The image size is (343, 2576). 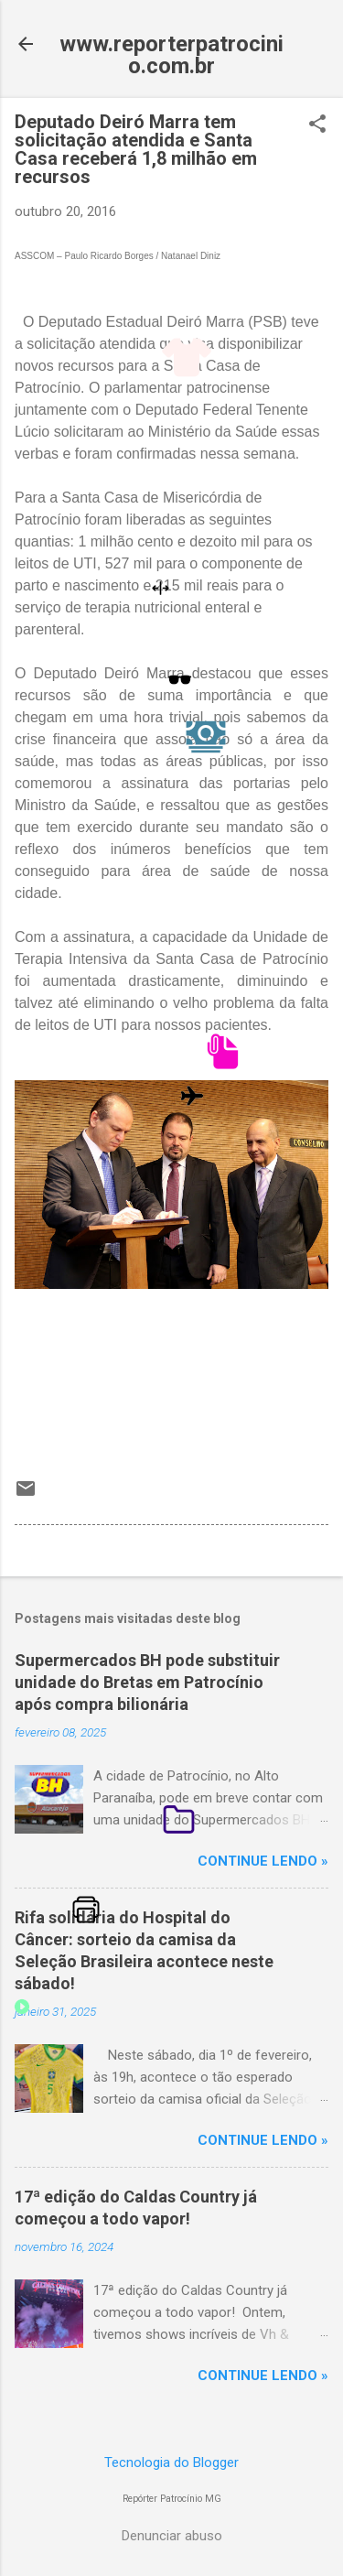 What do you see at coordinates (206, 737) in the screenshot?
I see `view your cash balance` at bounding box center [206, 737].